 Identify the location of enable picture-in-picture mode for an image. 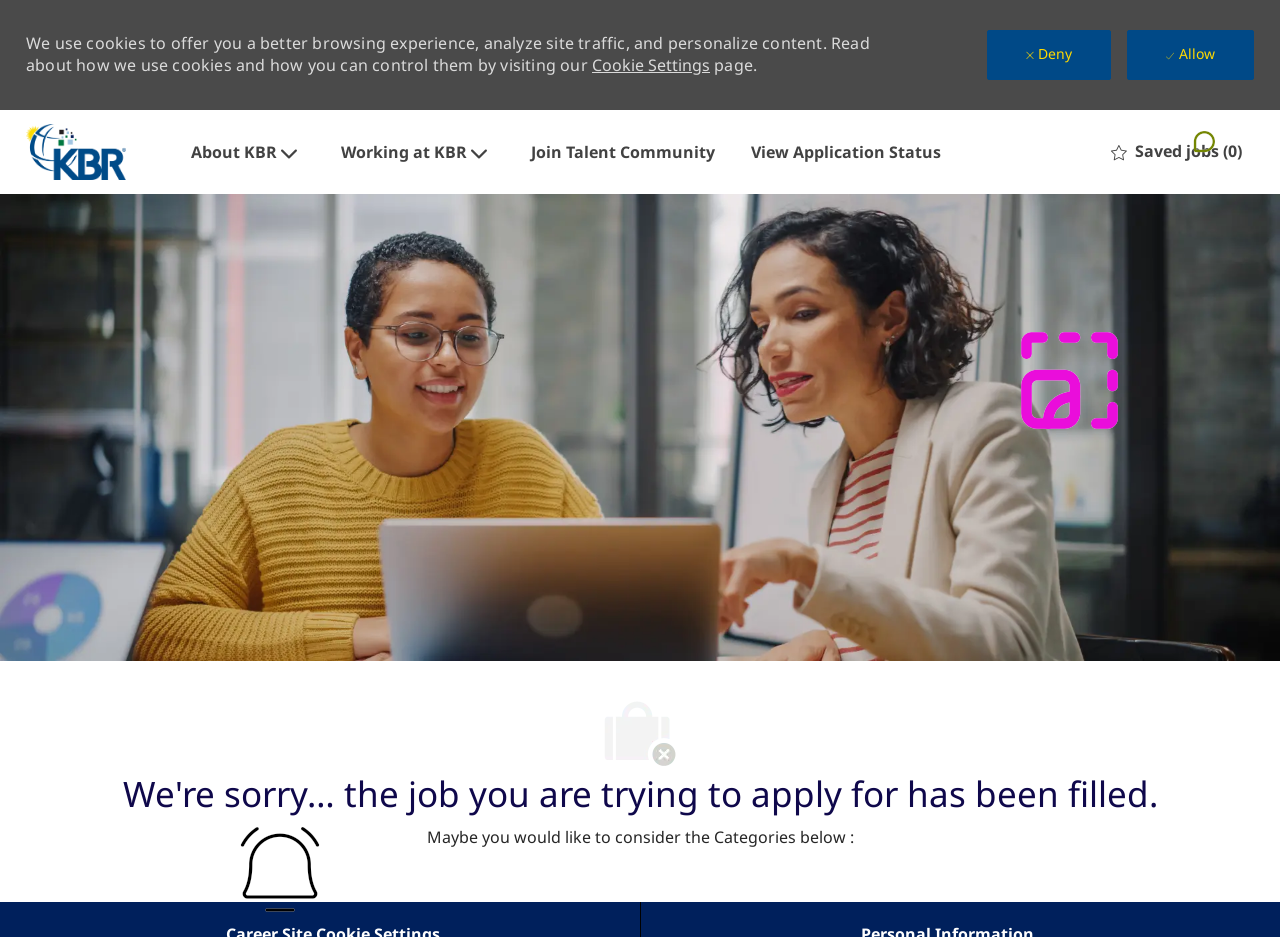
(1069, 380).